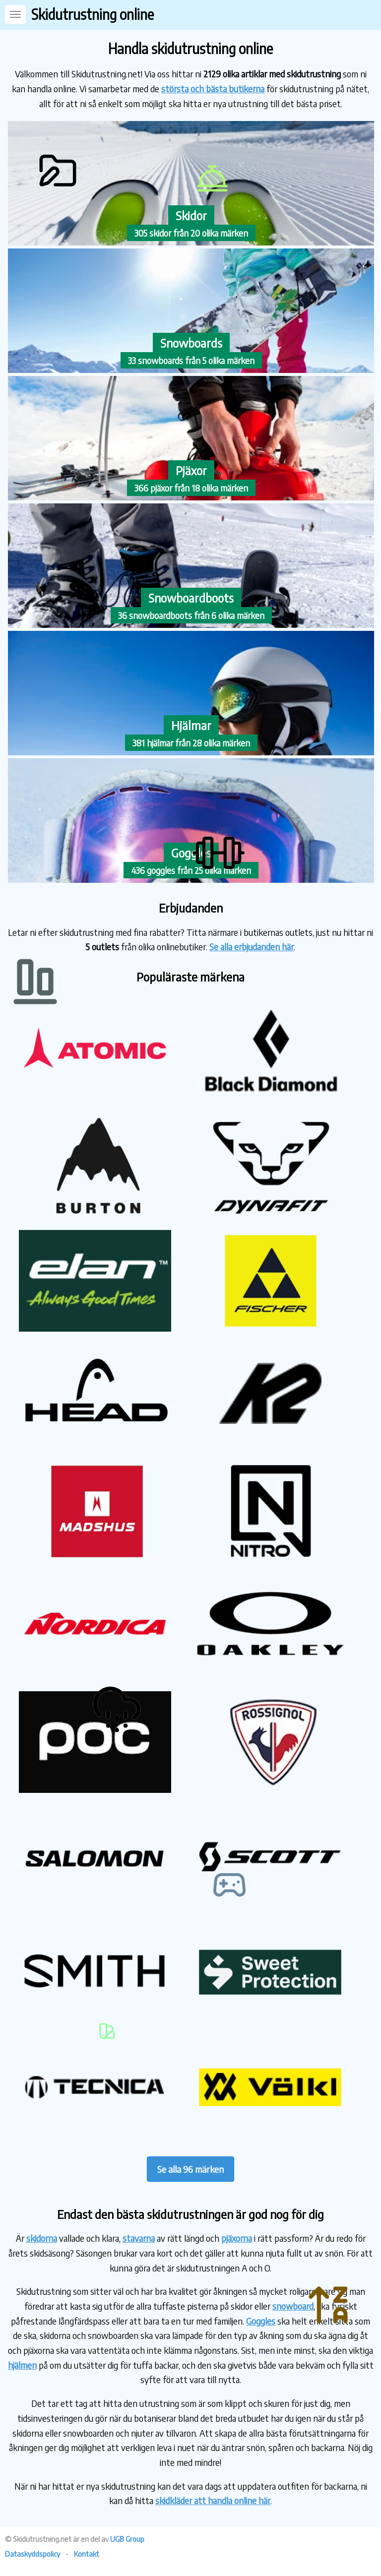  What do you see at coordinates (329, 2305) in the screenshot?
I see `sort items in reverse alphabetical order (Z to A)` at bounding box center [329, 2305].